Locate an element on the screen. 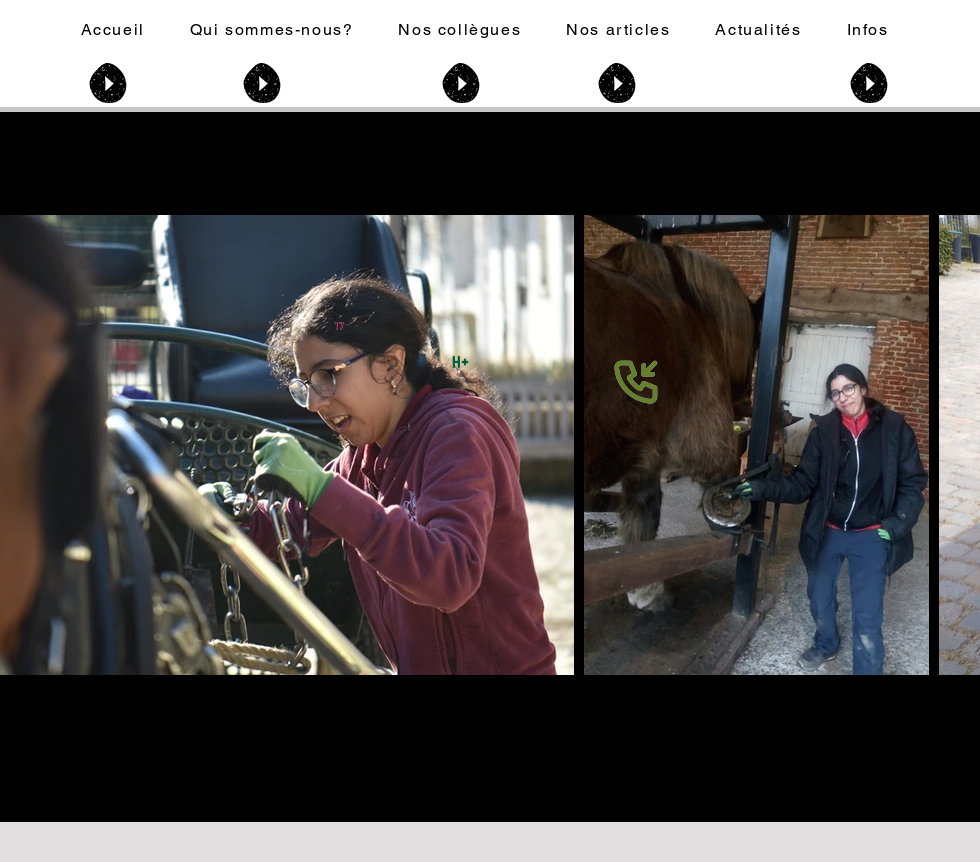  incoming call notification is located at coordinates (637, 381).